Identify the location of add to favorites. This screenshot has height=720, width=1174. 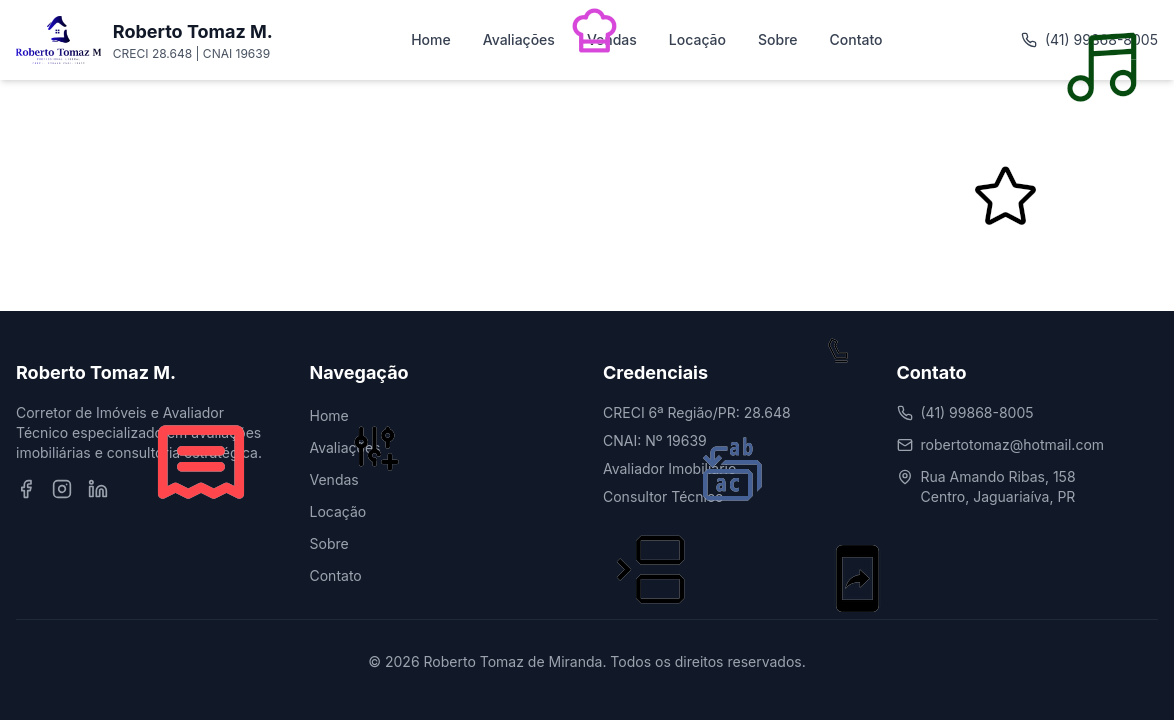
(1005, 196).